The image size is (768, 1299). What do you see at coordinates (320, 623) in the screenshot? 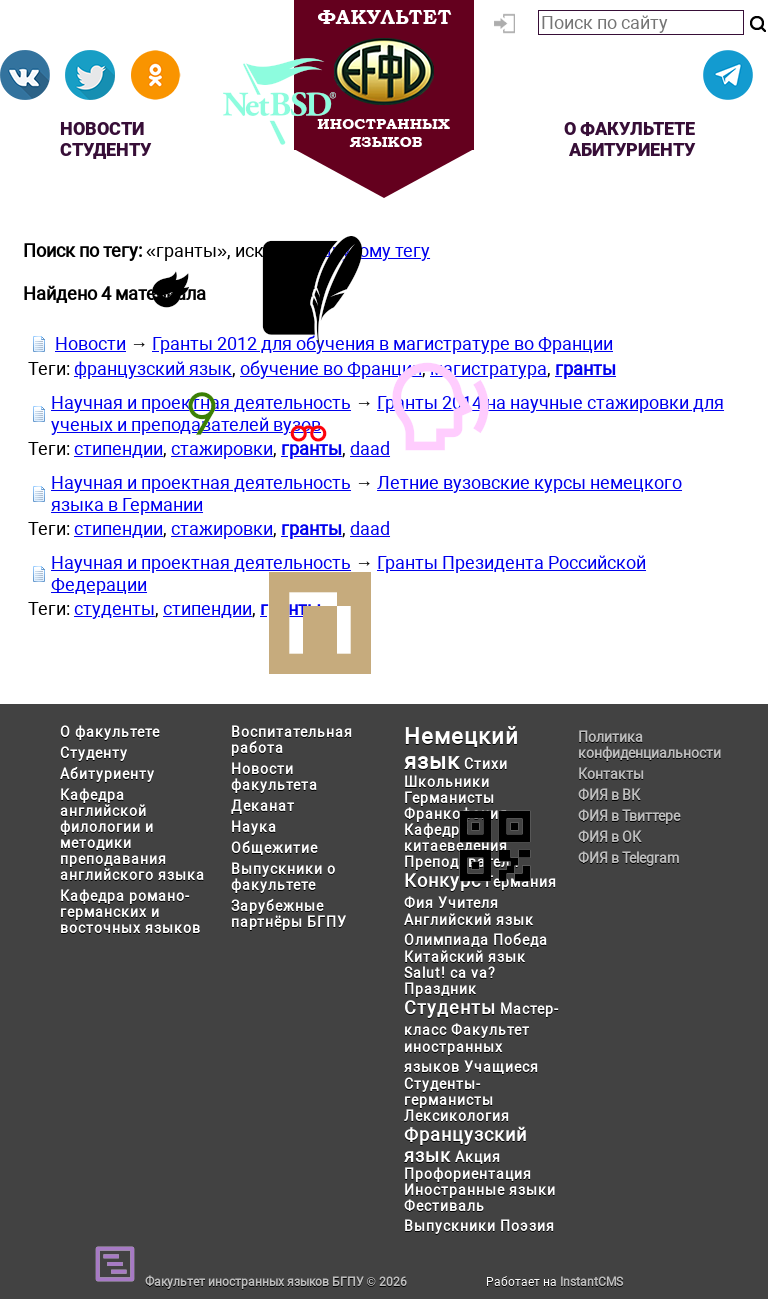
I see `visit NameMC website` at bounding box center [320, 623].